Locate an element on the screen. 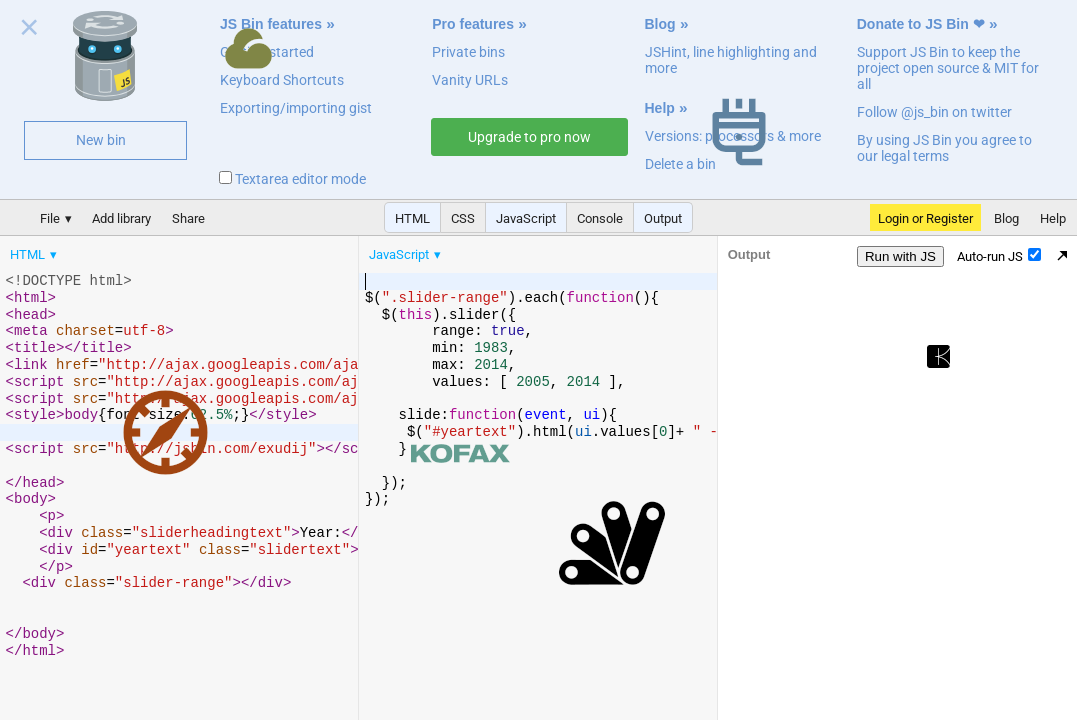  kaniko container build tool logo is located at coordinates (938, 356).